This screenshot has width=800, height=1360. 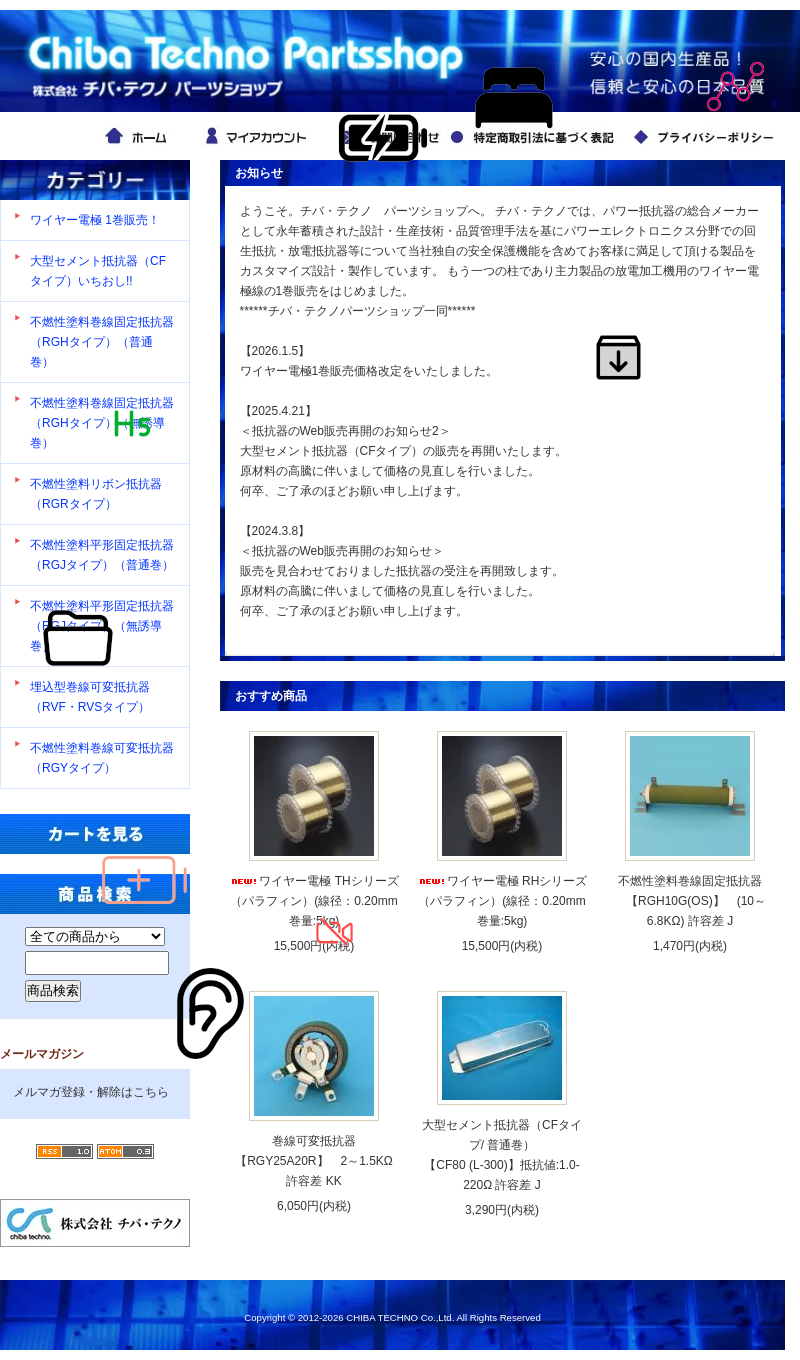 What do you see at coordinates (78, 638) in the screenshot?
I see `open folder to view contents` at bounding box center [78, 638].